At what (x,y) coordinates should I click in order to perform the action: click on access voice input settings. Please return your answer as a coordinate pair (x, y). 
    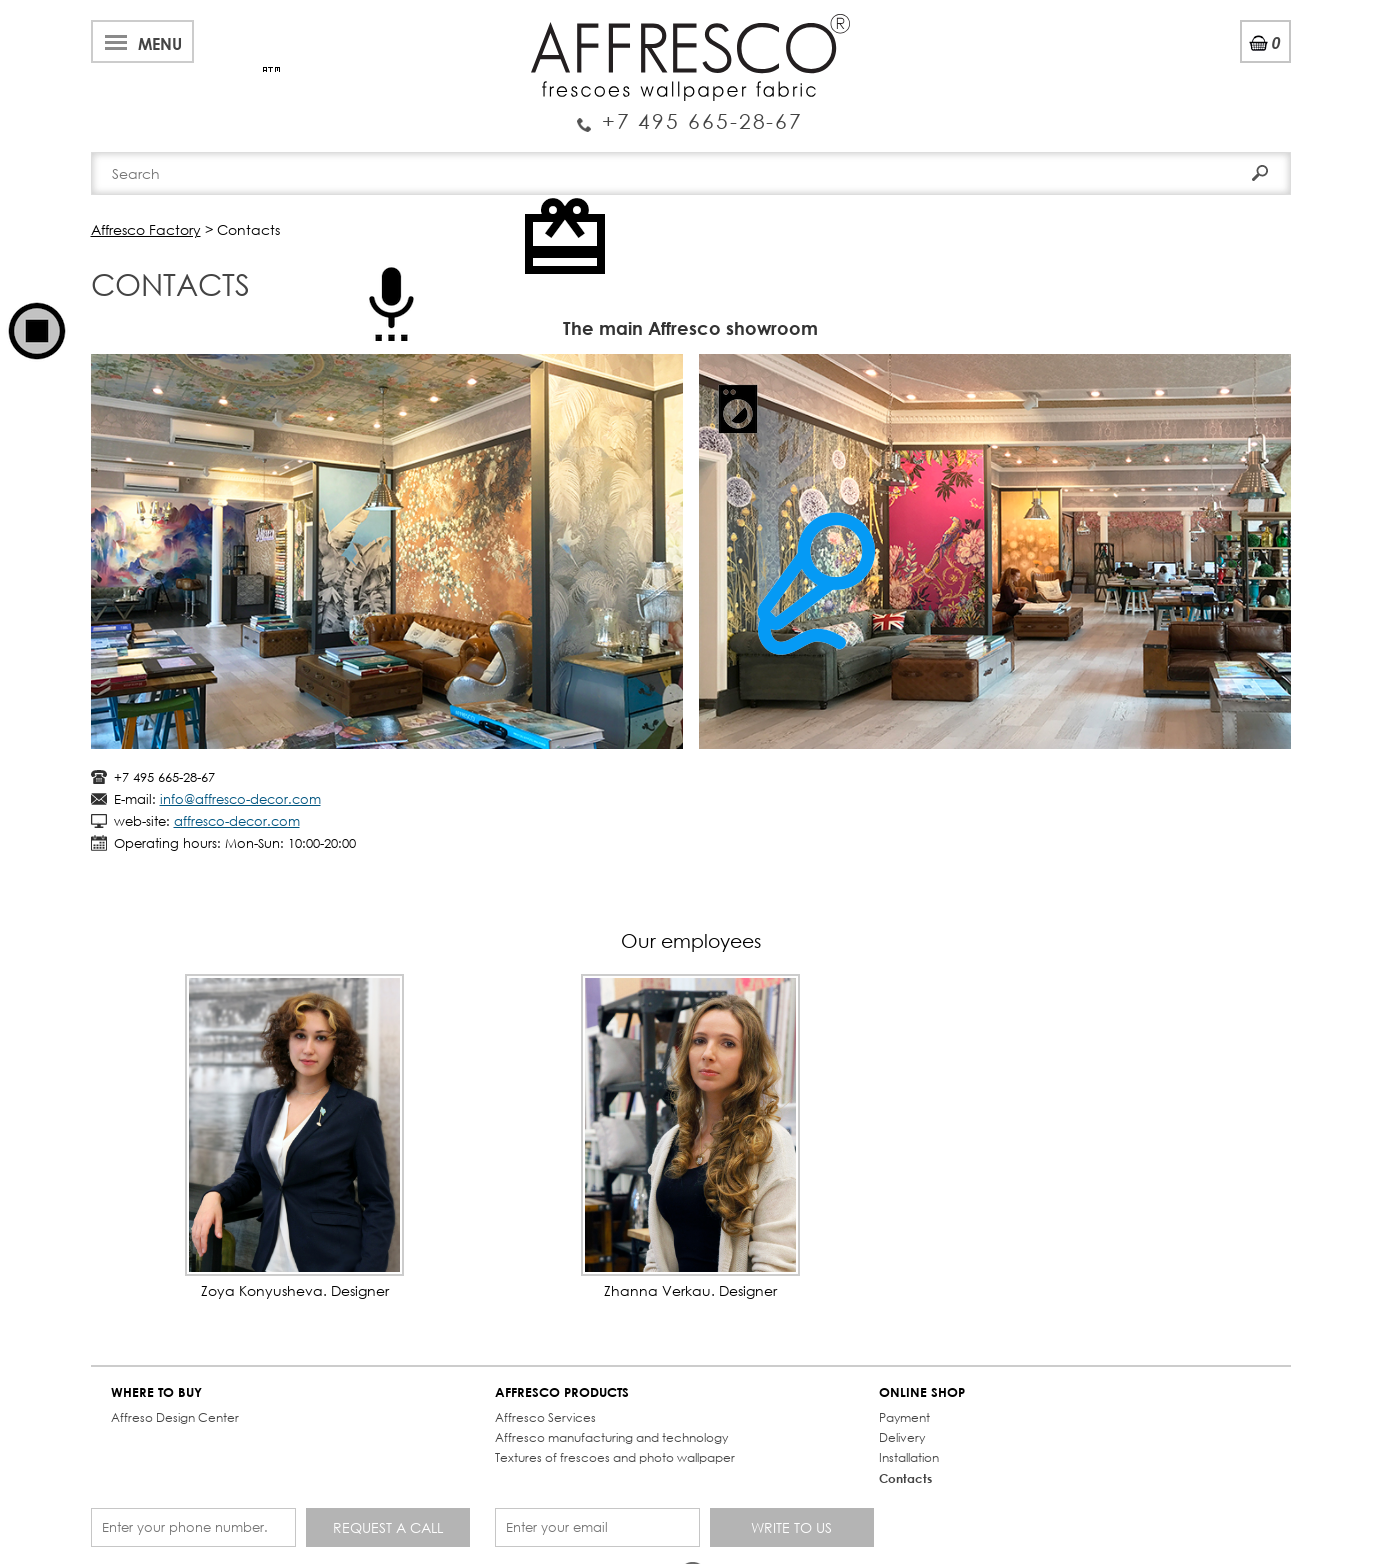
    Looking at the image, I should click on (391, 302).